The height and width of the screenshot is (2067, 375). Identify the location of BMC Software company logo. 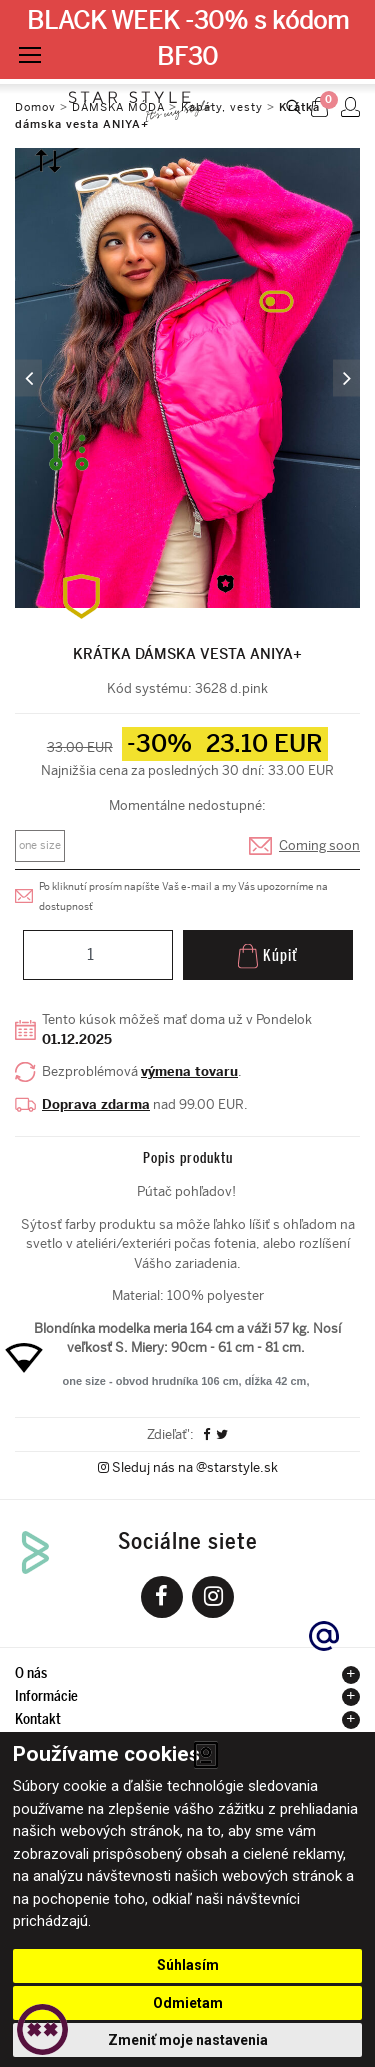
(35, 1552).